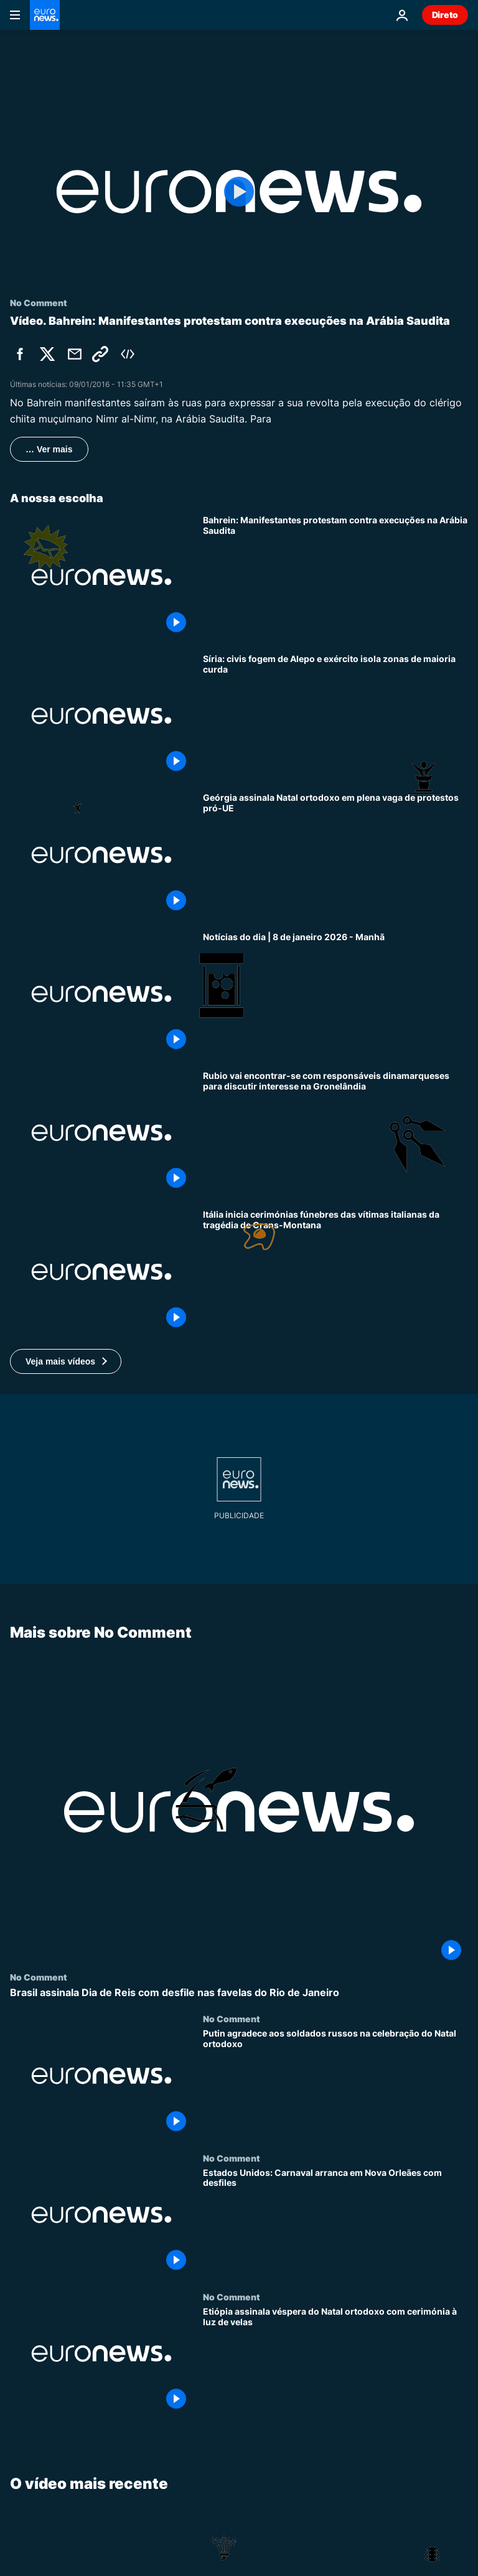 This screenshot has width=478, height=2576. What do you see at coordinates (221, 986) in the screenshot?
I see `view chemical storage or tank status` at bounding box center [221, 986].